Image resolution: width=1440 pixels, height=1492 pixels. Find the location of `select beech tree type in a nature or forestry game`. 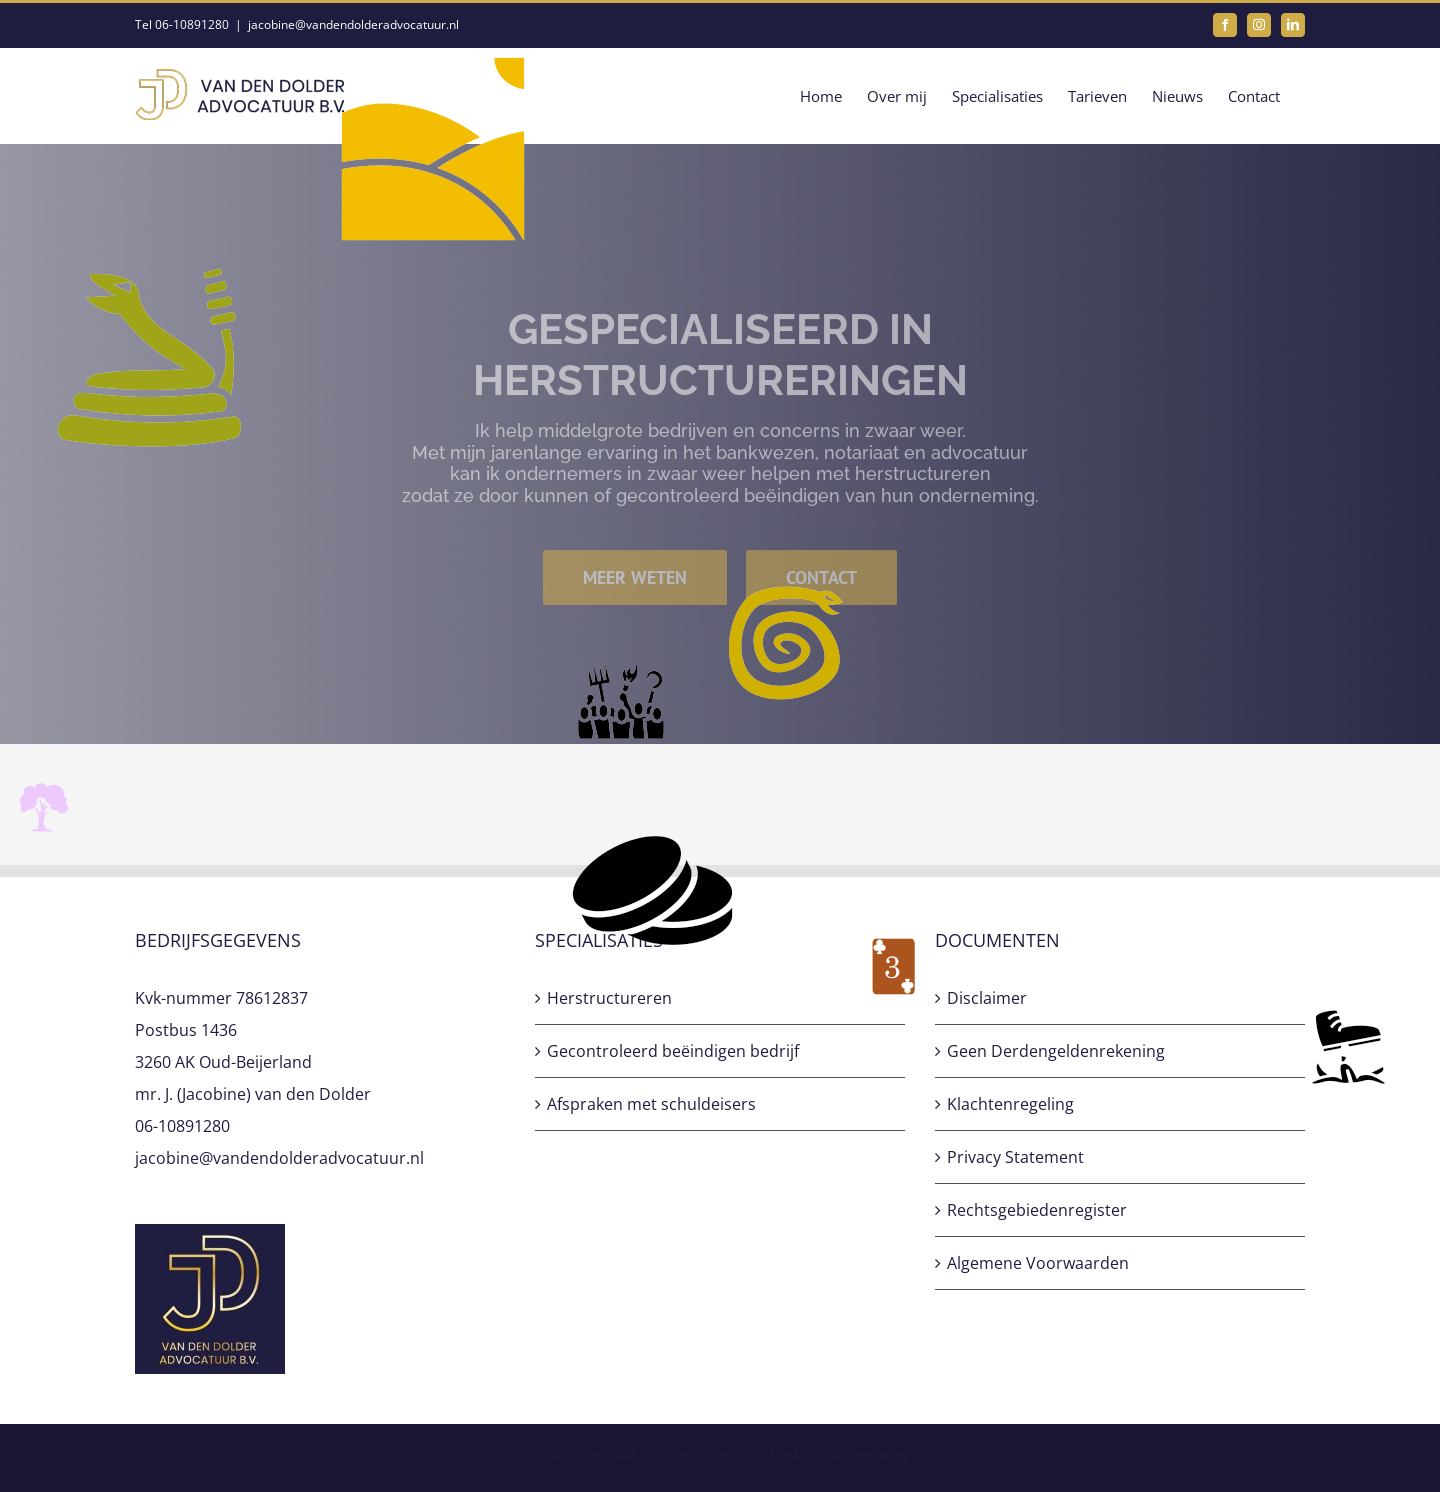

select beech tree type in a nature or forestry game is located at coordinates (44, 807).